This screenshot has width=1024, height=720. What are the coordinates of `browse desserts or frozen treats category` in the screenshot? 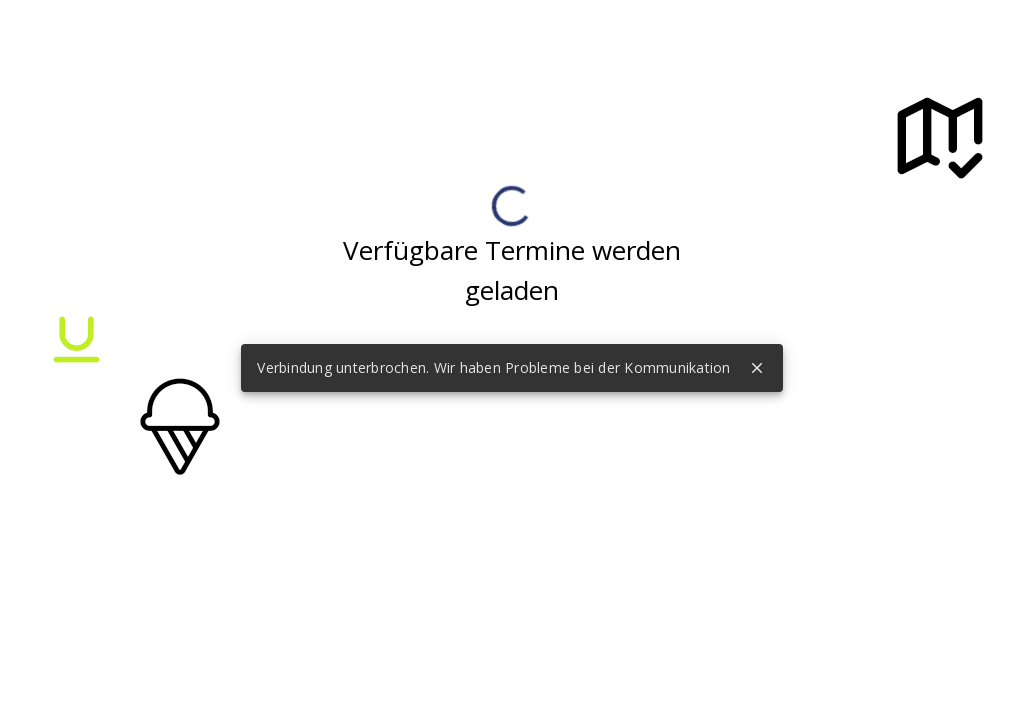 It's located at (180, 425).